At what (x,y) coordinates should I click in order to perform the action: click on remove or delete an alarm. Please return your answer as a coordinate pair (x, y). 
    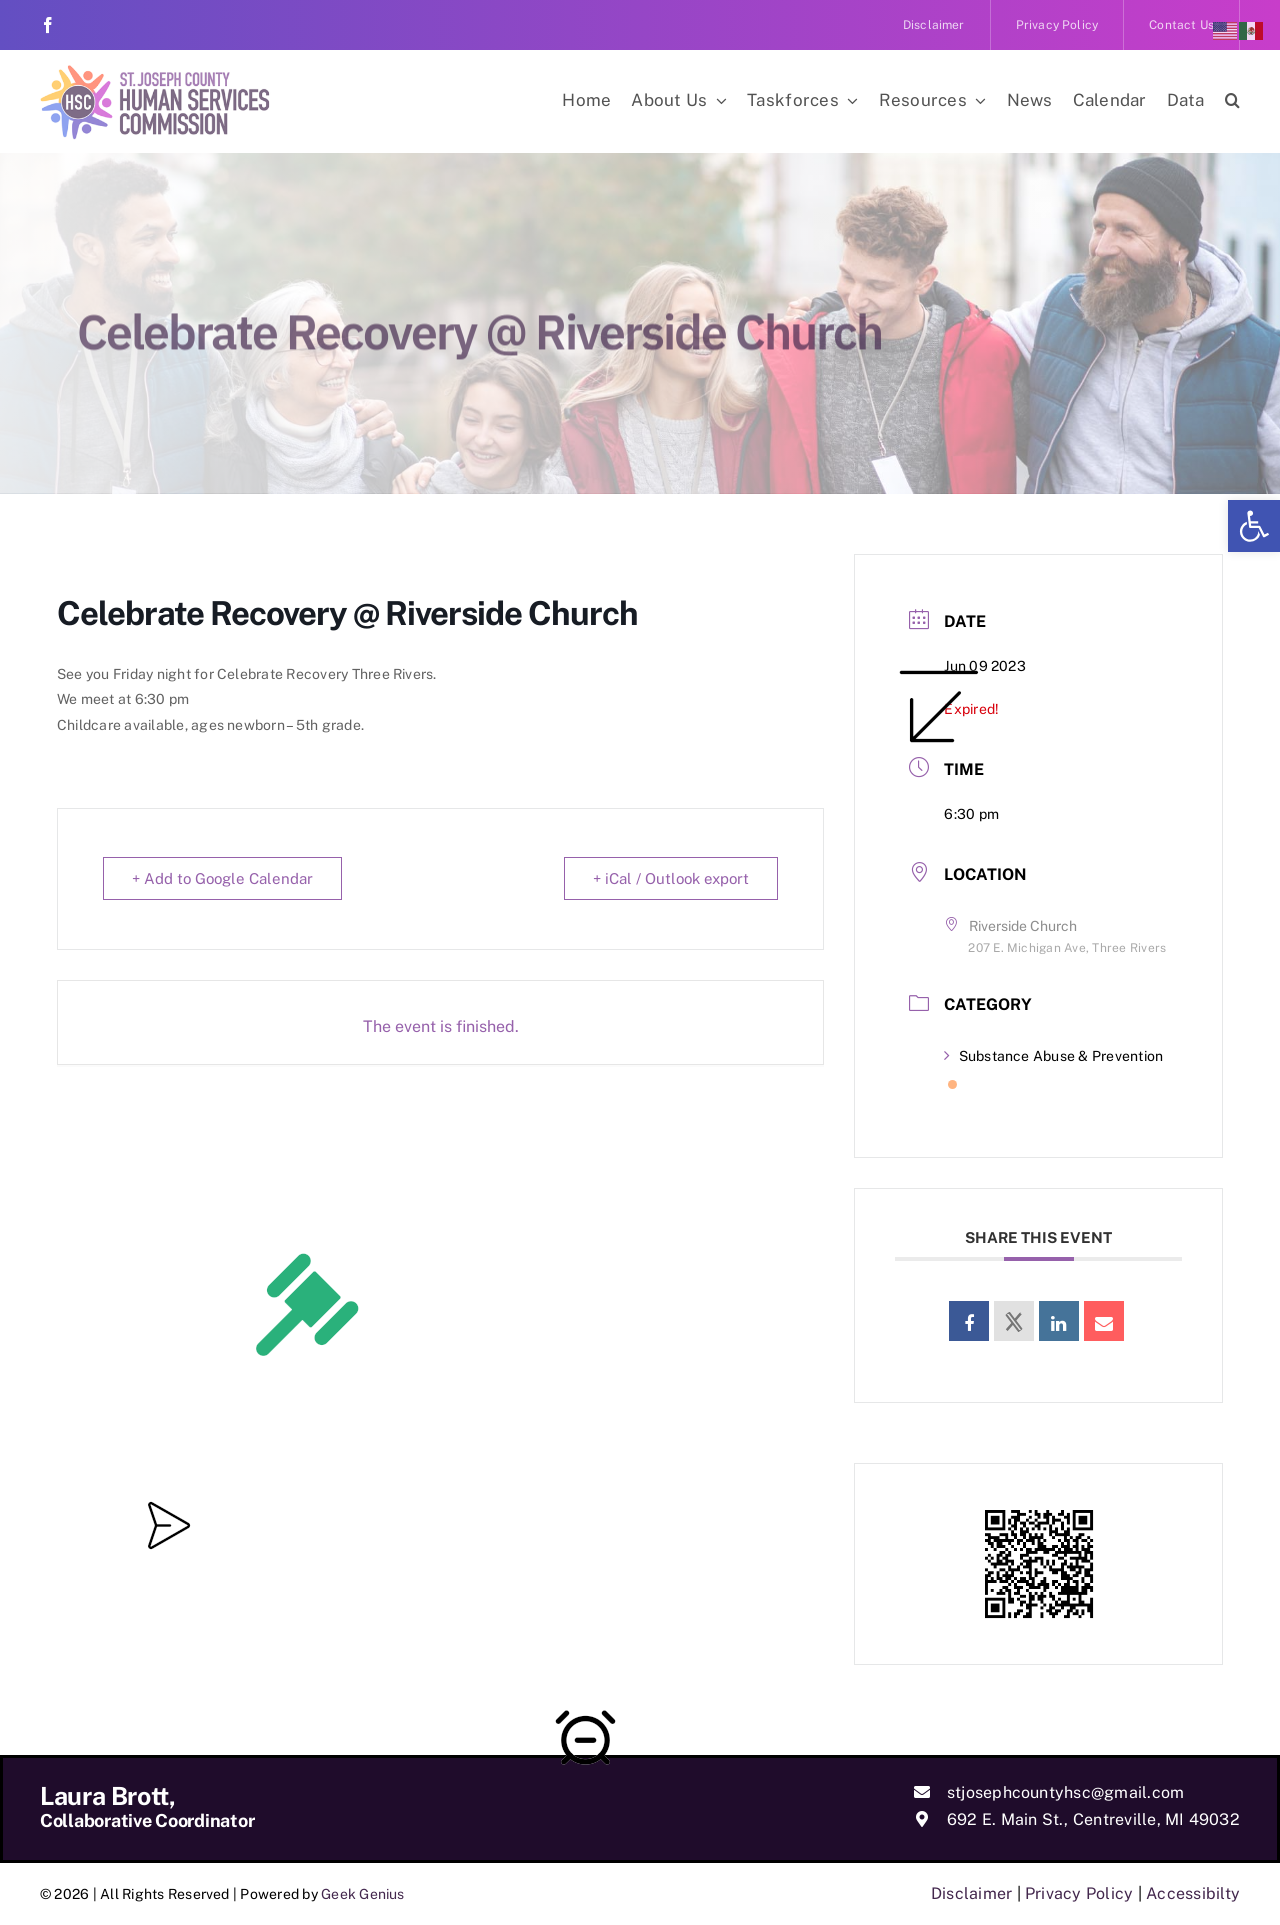
    Looking at the image, I should click on (585, 1737).